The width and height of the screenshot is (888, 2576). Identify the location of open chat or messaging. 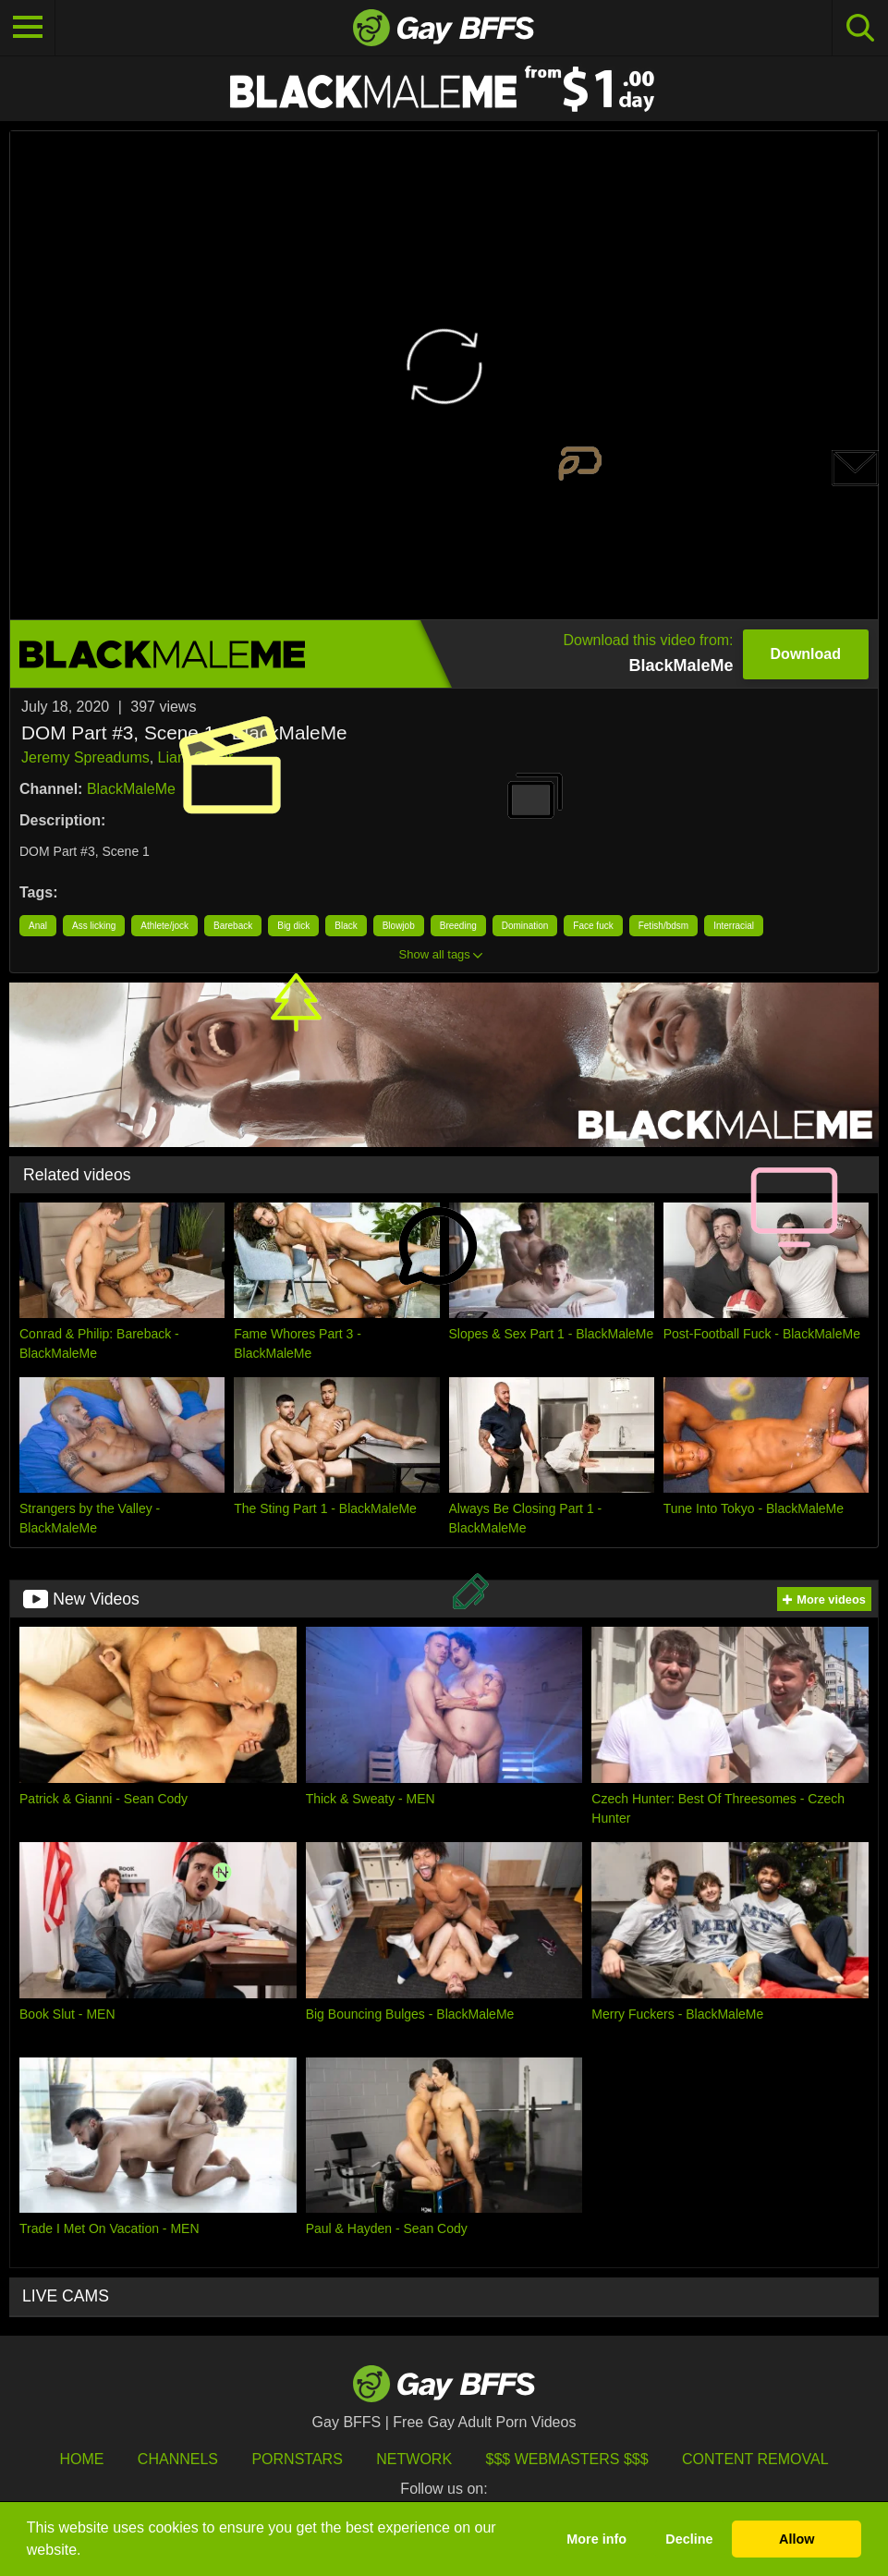
(438, 1246).